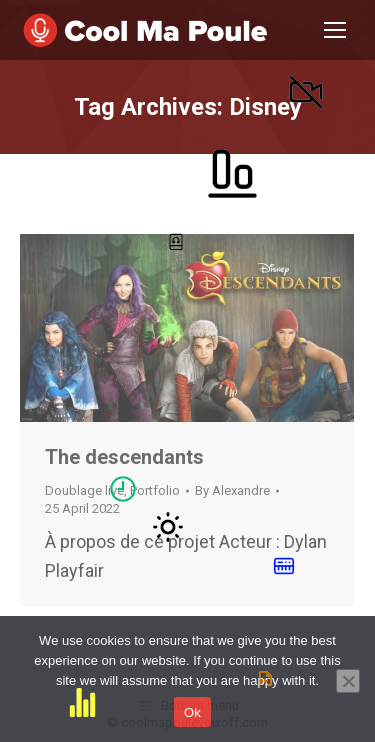 The image size is (375, 742). What do you see at coordinates (306, 92) in the screenshot?
I see `turn off camera or disable video` at bounding box center [306, 92].